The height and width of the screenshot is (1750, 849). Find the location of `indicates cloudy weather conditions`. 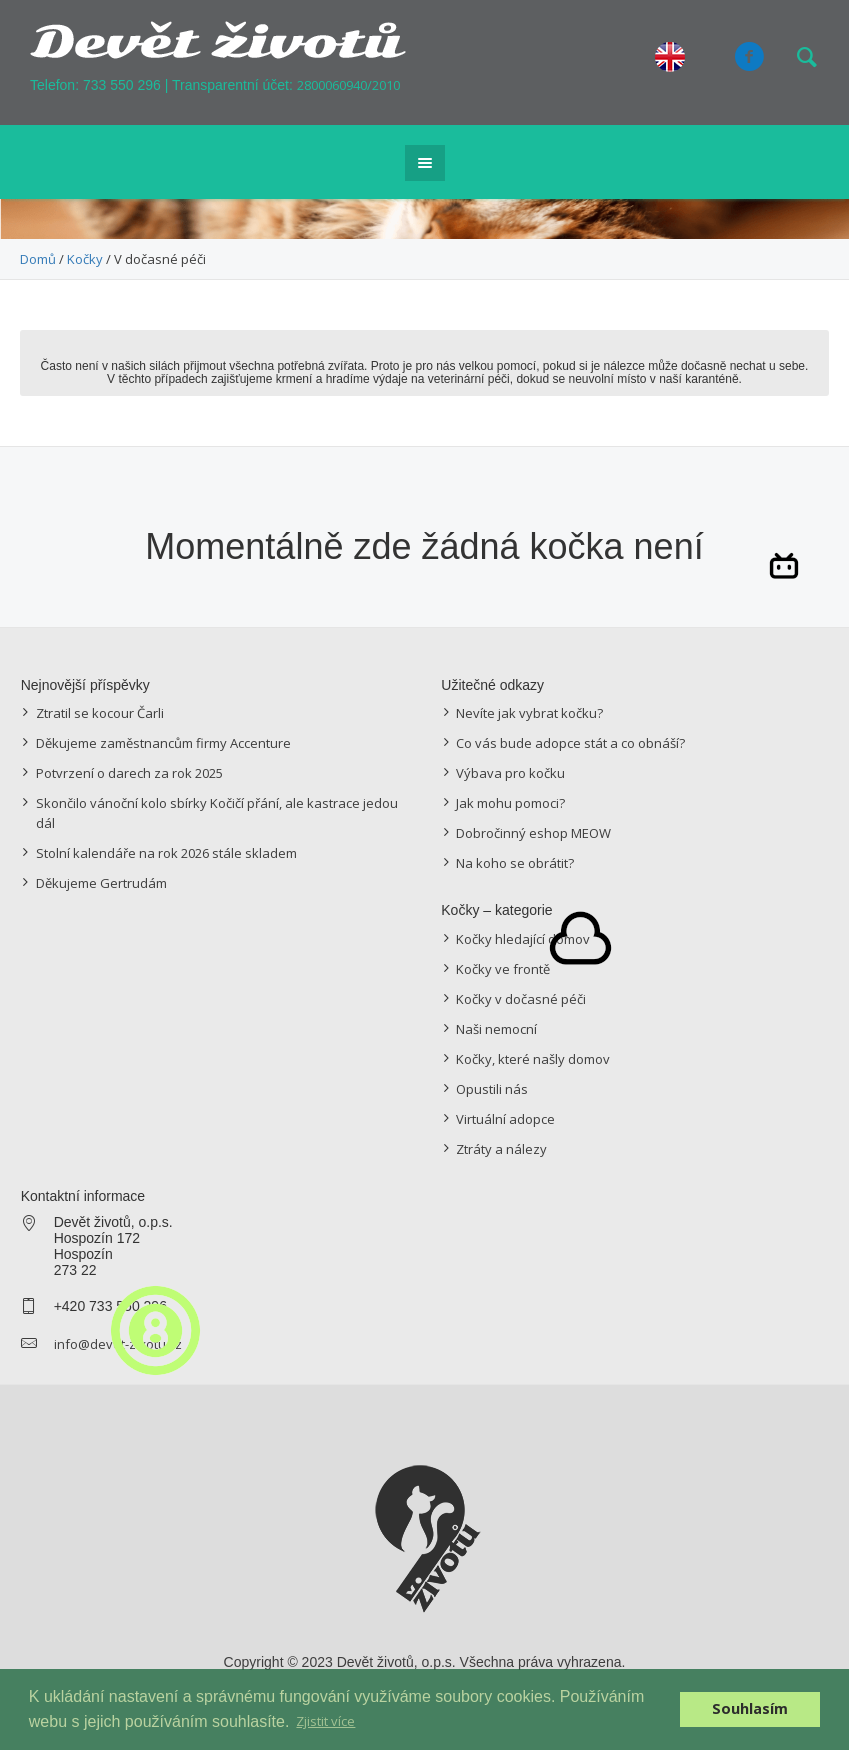

indicates cloudy weather conditions is located at coordinates (580, 939).